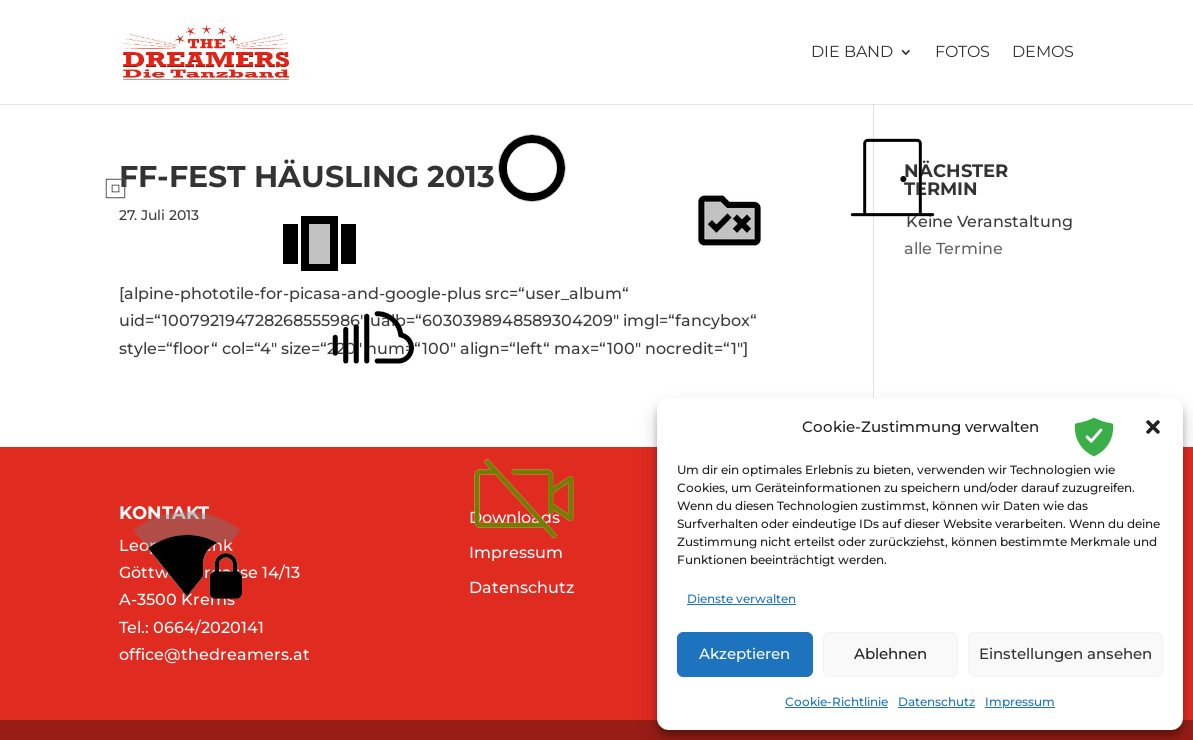  Describe the element at coordinates (729, 220) in the screenshot. I see `access folder with validation rules` at that location.